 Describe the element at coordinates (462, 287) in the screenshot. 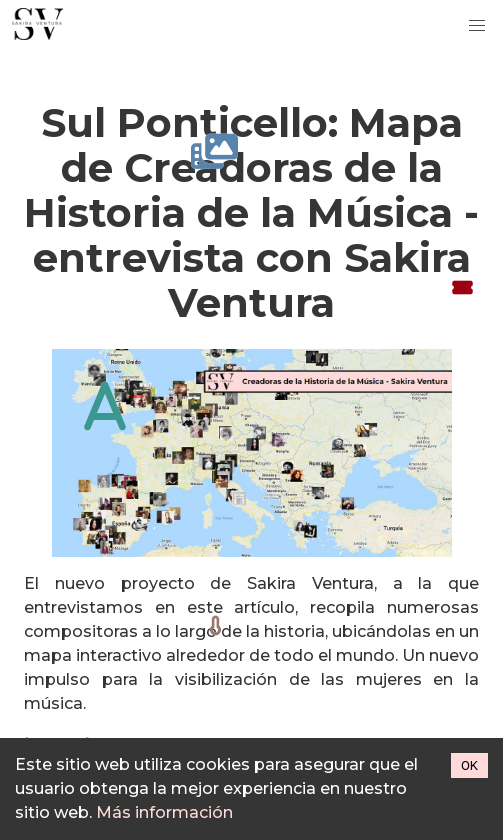

I see `view your tickets or passes` at that location.